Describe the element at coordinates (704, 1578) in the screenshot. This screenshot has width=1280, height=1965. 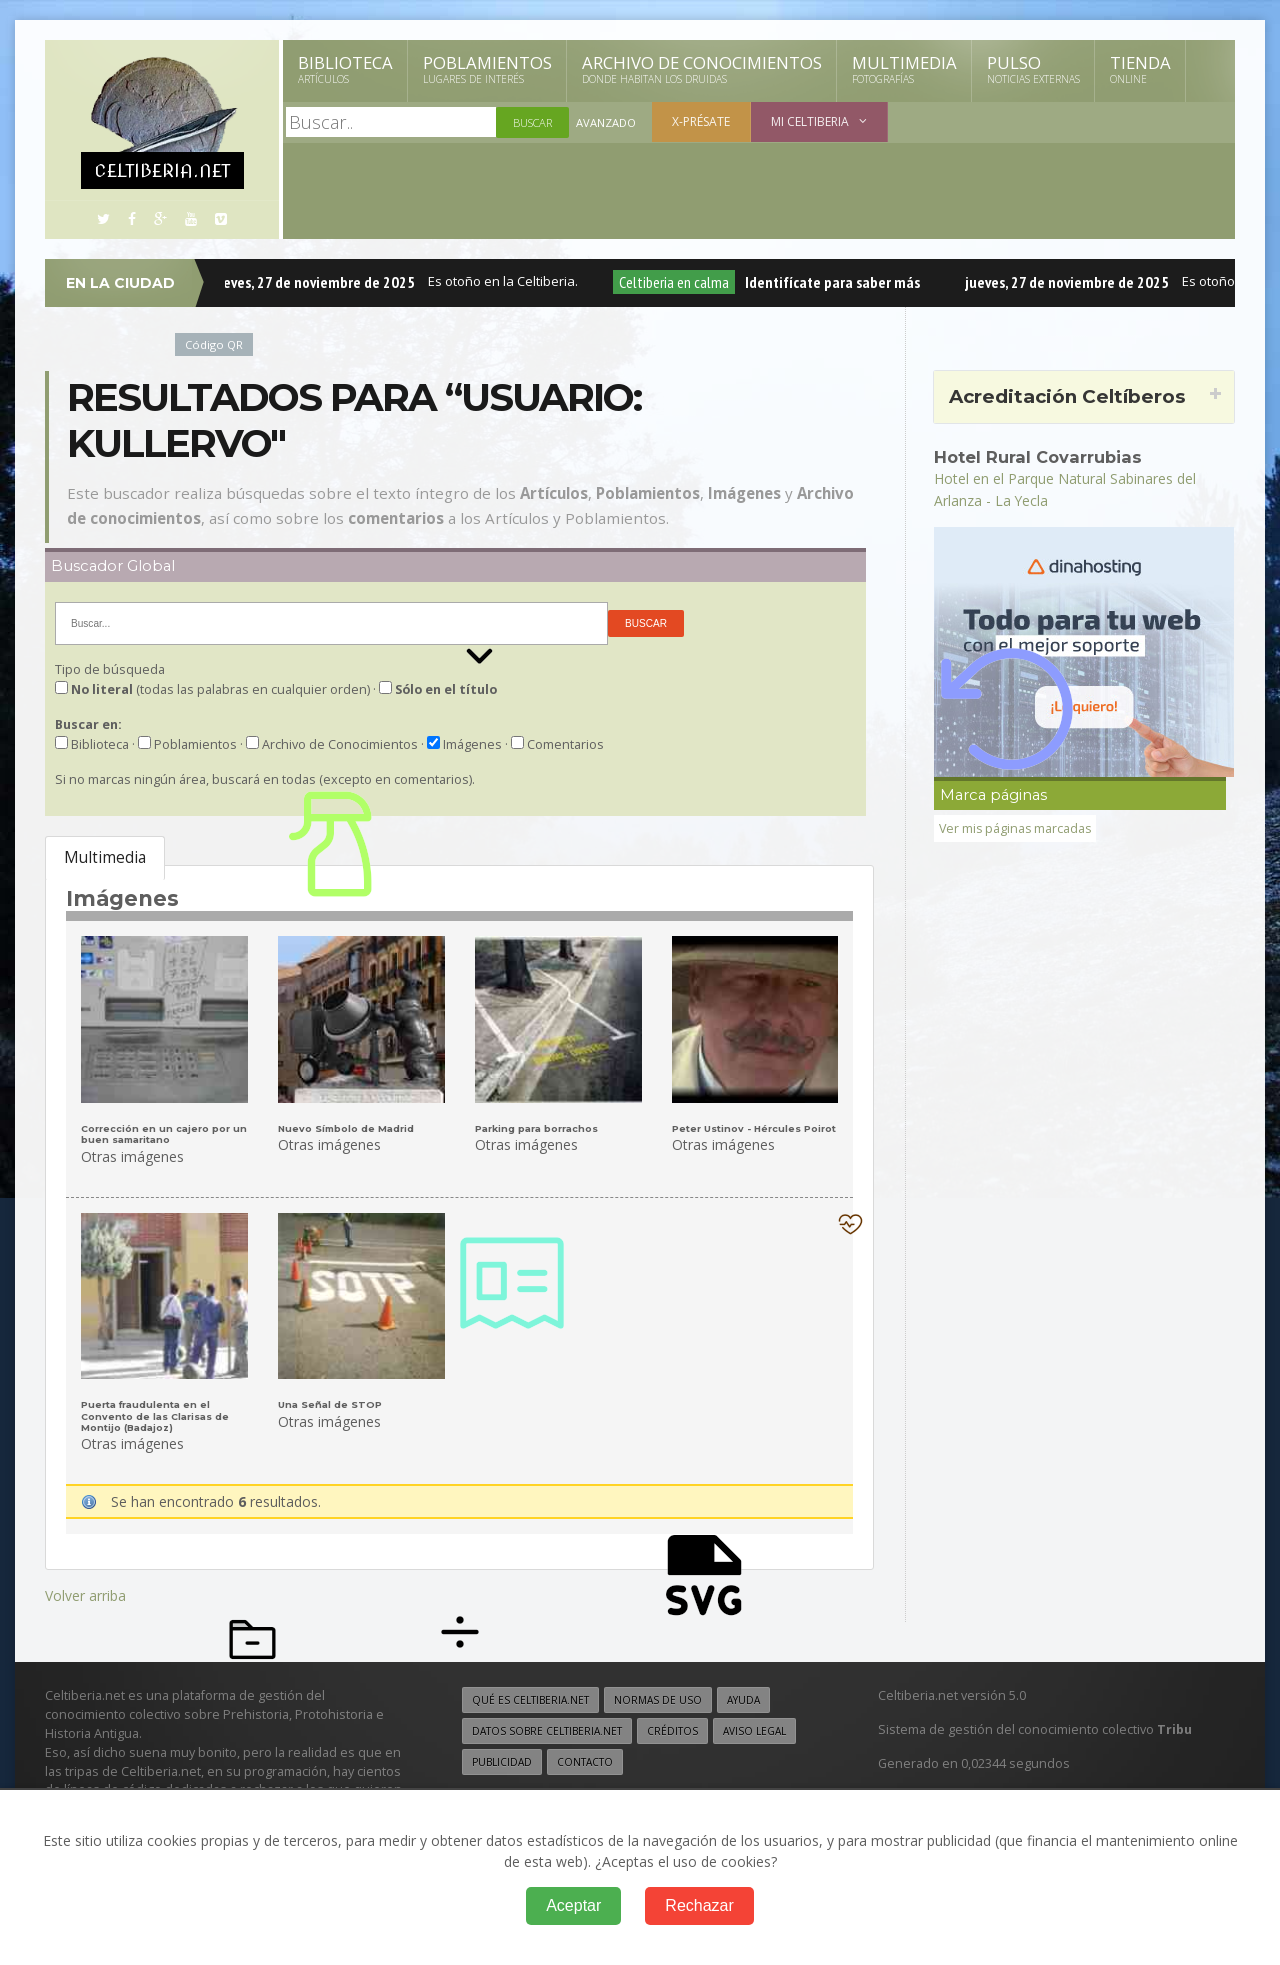
I see `an SVG file type indicator` at that location.